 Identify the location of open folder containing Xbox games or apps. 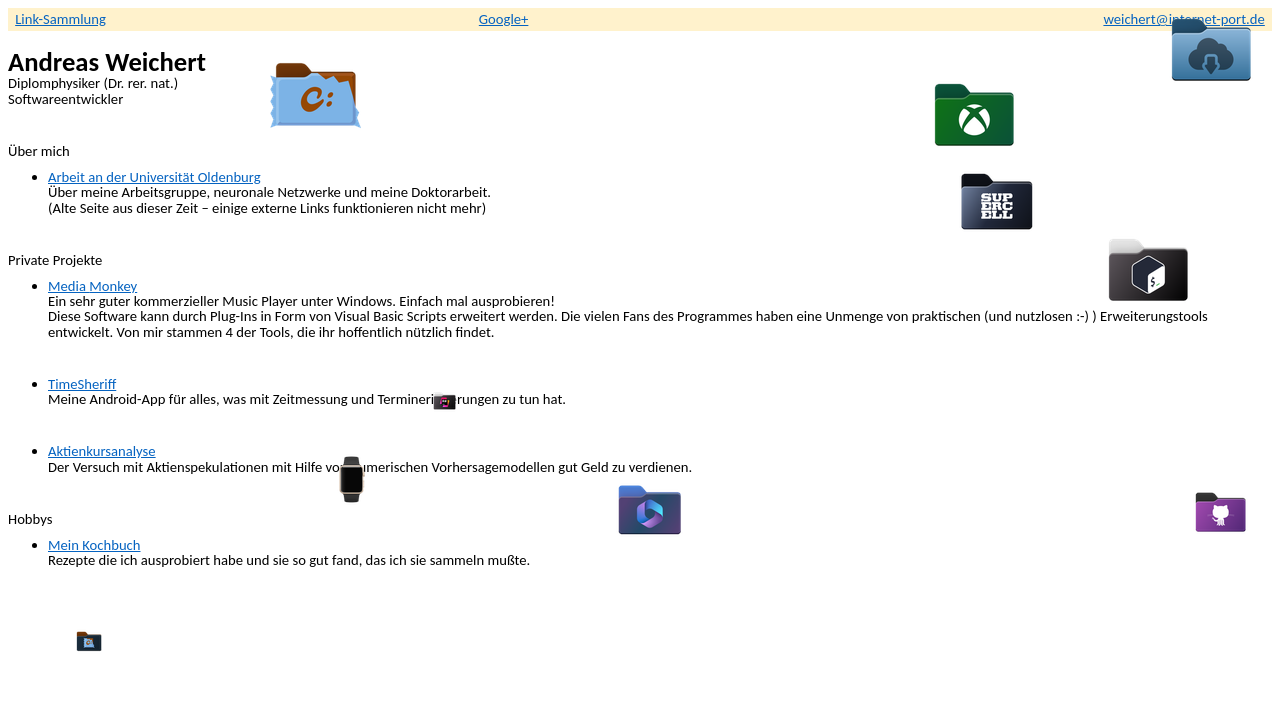
(974, 117).